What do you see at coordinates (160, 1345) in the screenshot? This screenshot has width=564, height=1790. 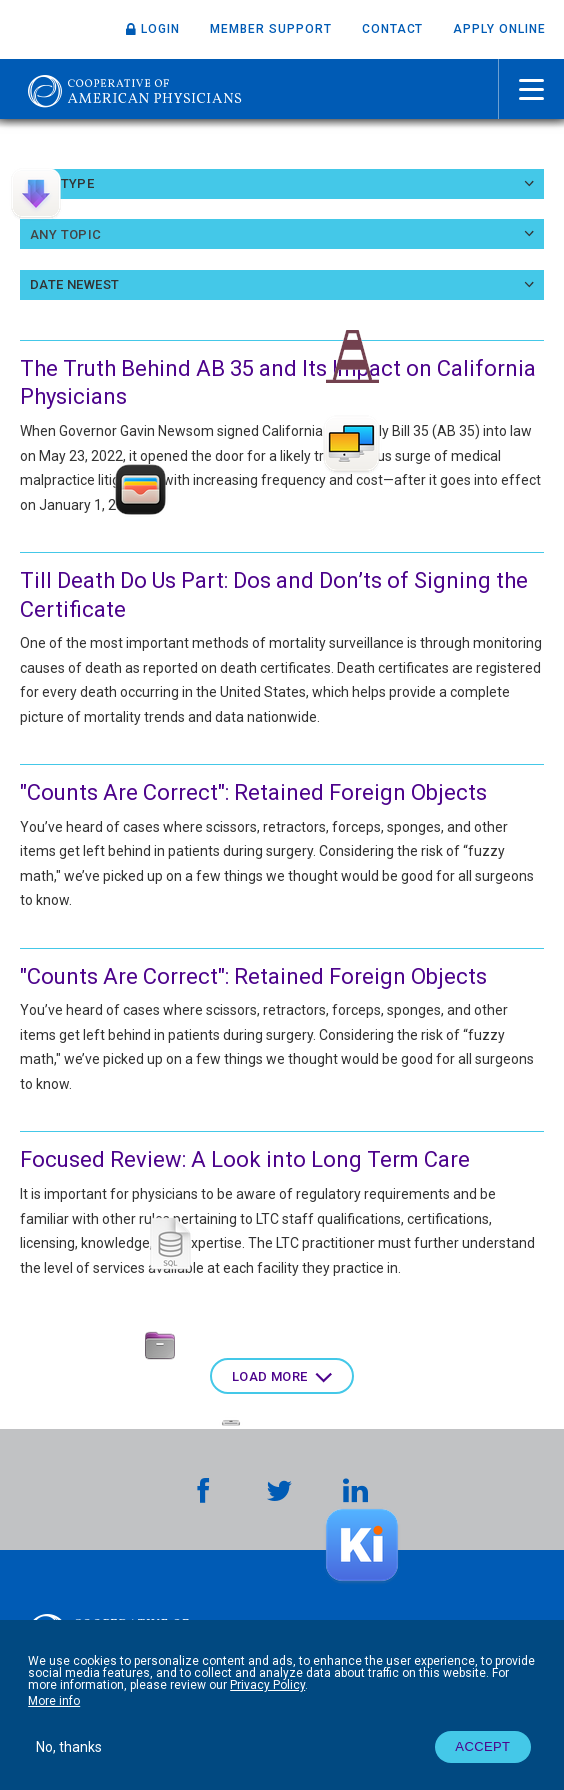 I see `open the file manager application` at bounding box center [160, 1345].